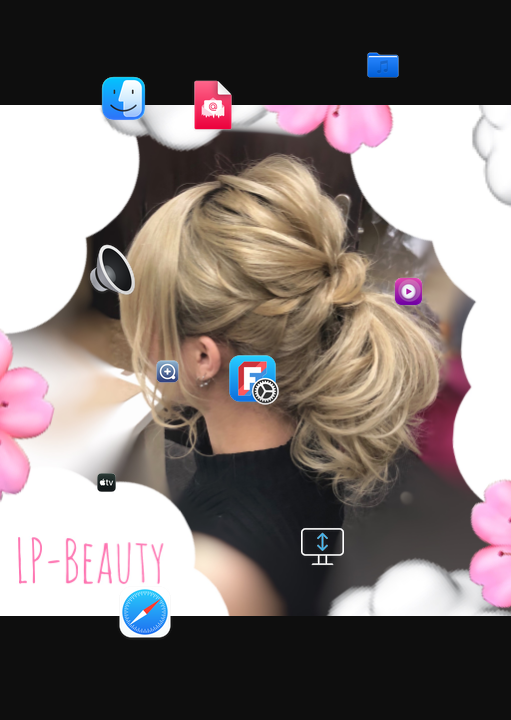 The width and height of the screenshot is (511, 720). What do you see at coordinates (123, 98) in the screenshot?
I see `open Finder to browse files and folders` at bounding box center [123, 98].